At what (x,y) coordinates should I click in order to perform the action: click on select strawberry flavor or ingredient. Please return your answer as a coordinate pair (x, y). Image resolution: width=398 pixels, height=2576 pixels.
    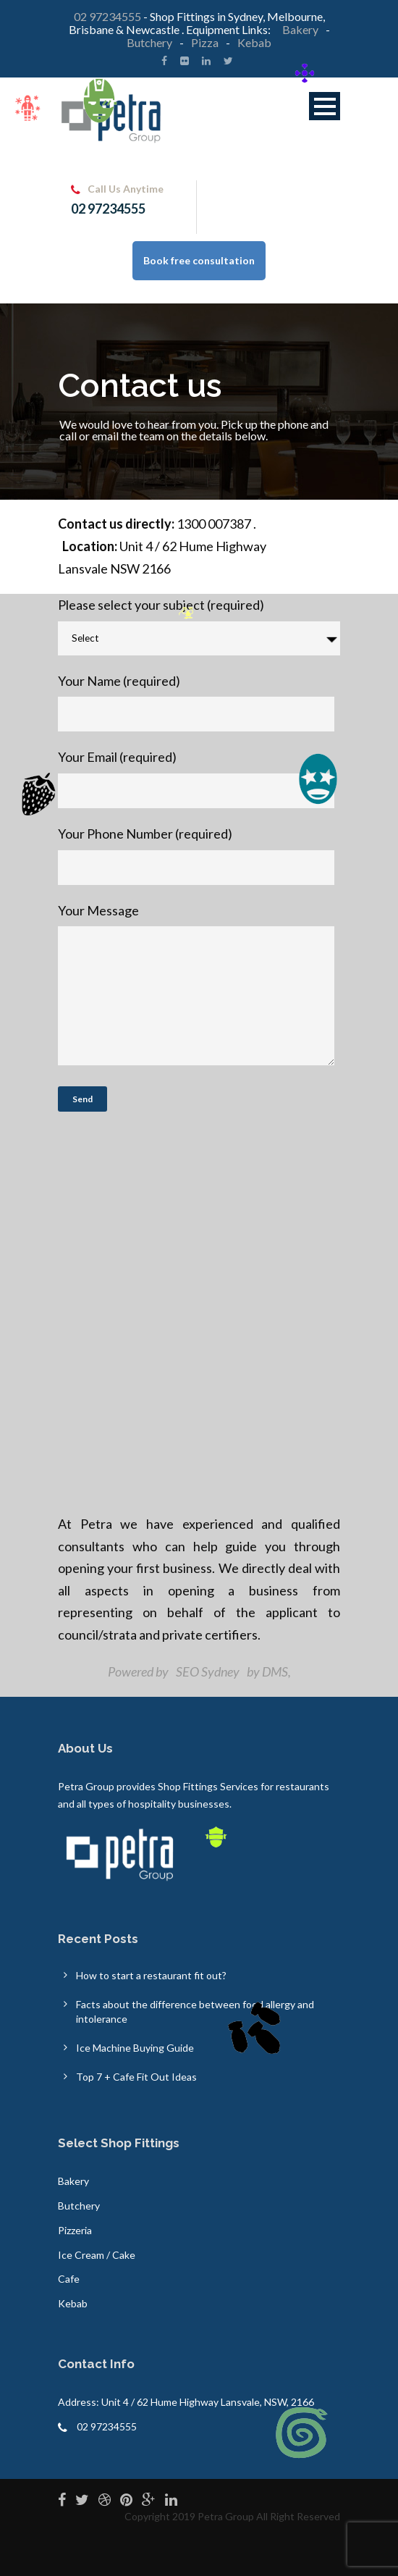
    Looking at the image, I should click on (38, 794).